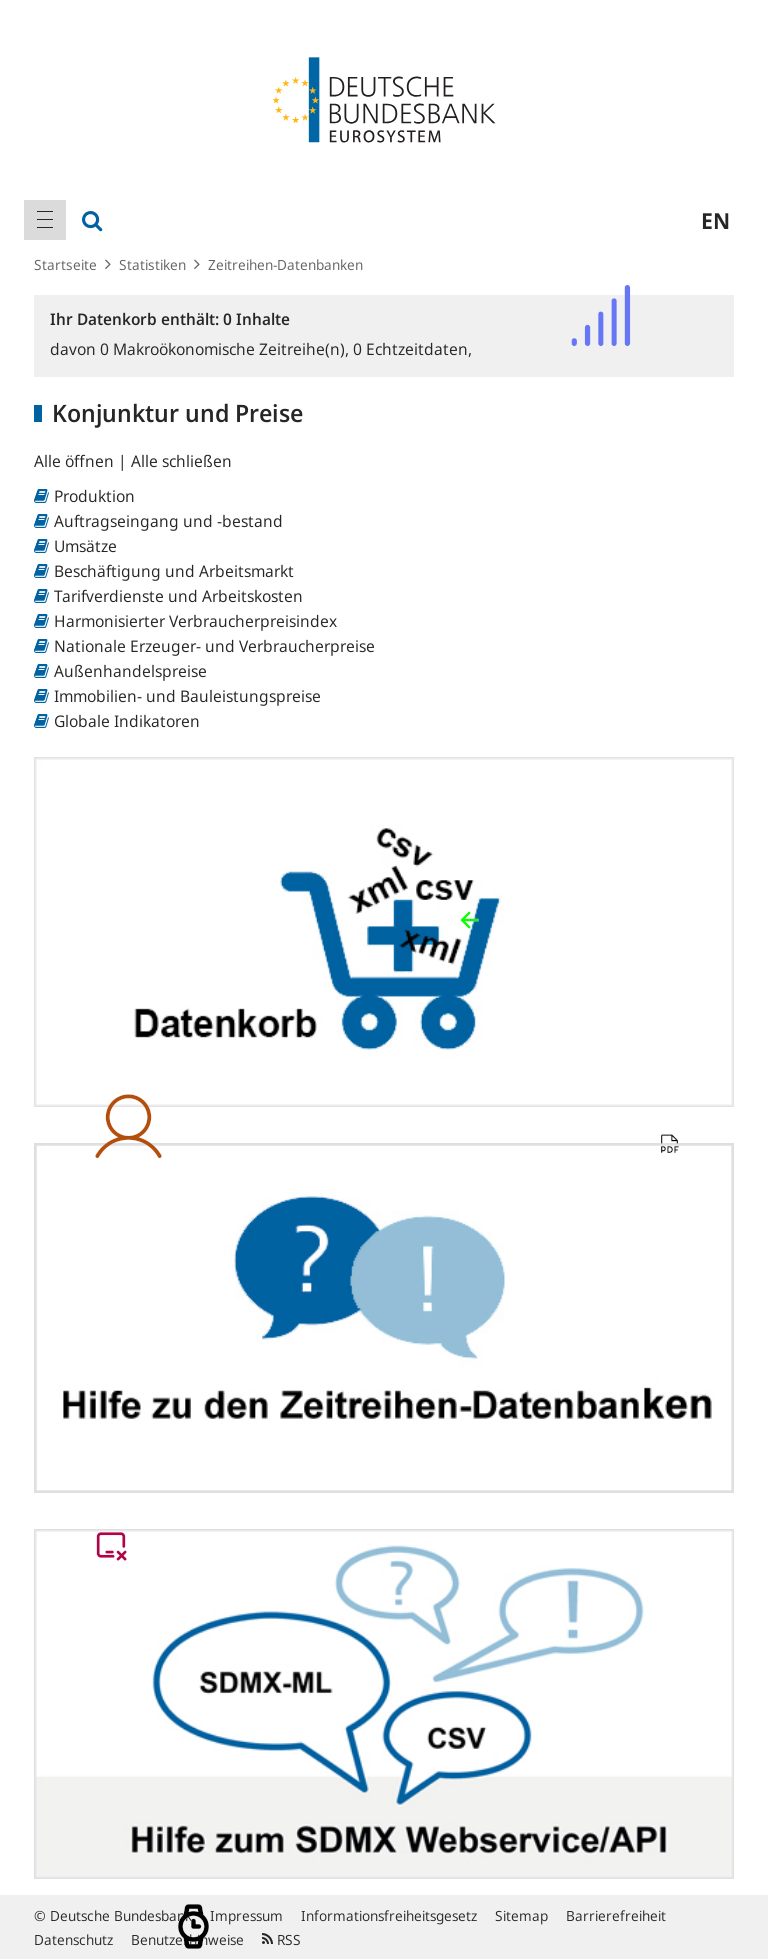 The width and height of the screenshot is (768, 1959). What do you see at coordinates (193, 1926) in the screenshot?
I see `view smartwatch or wearable device settings` at bounding box center [193, 1926].